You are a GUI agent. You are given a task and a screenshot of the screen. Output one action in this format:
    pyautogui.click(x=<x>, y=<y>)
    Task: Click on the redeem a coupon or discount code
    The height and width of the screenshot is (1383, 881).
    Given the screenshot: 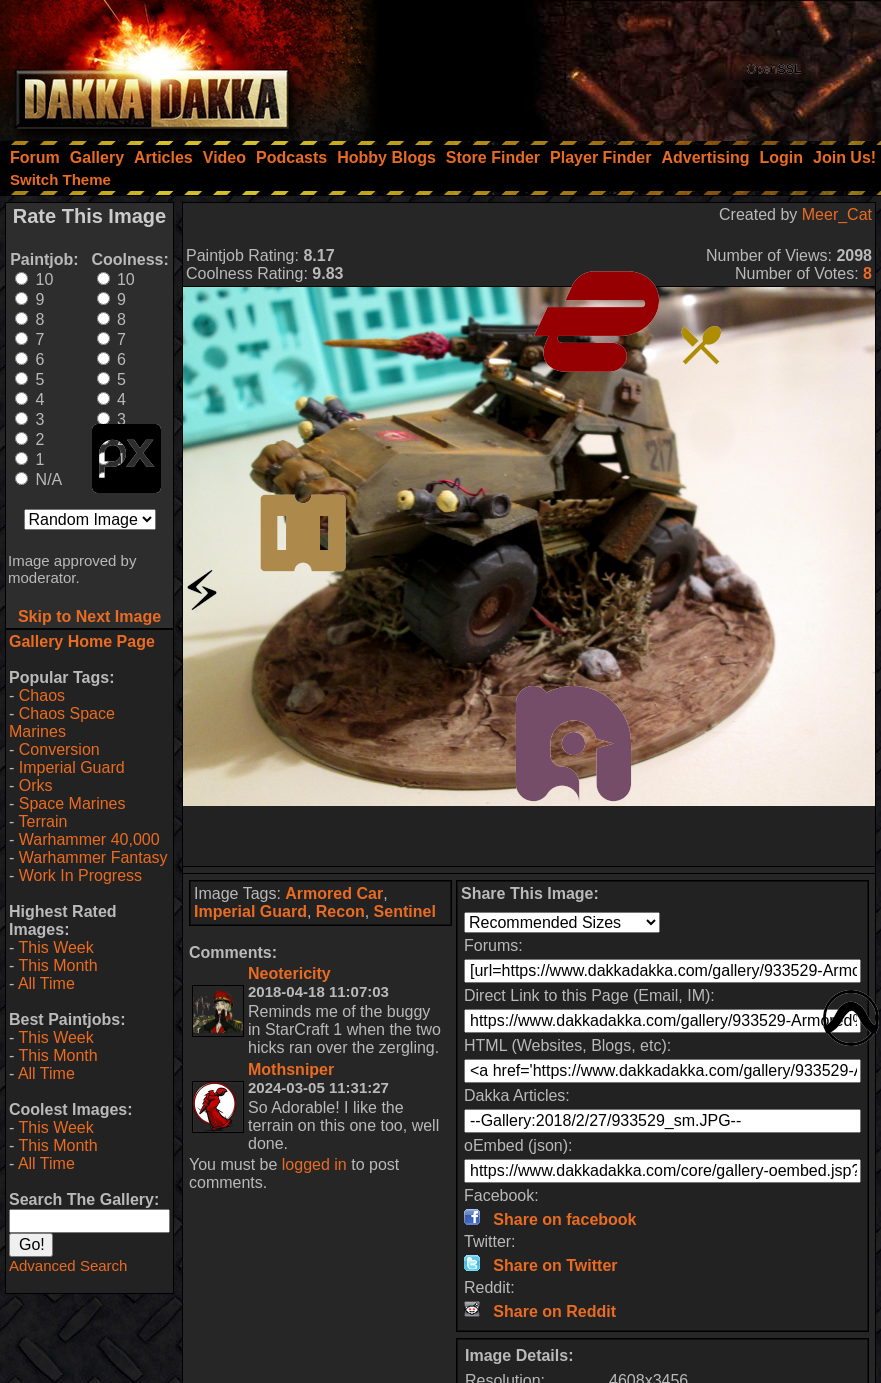 What is the action you would take?
    pyautogui.click(x=303, y=533)
    